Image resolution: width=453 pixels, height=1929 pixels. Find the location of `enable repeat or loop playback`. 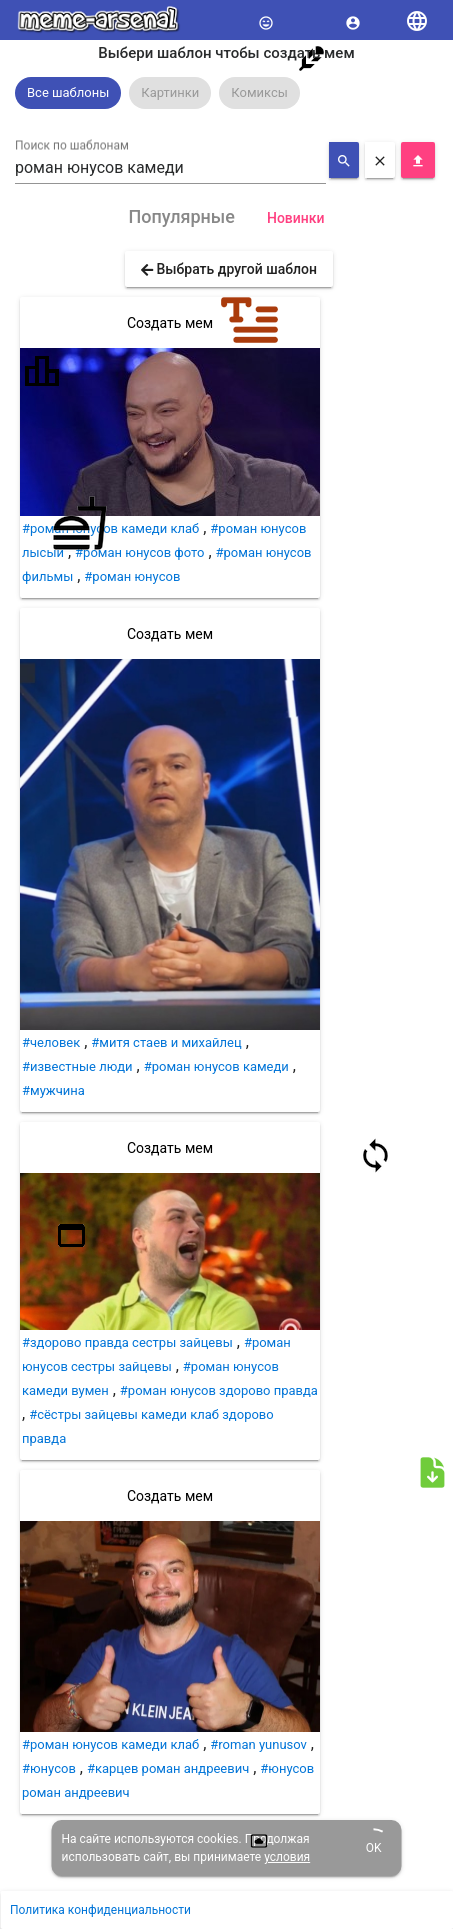

enable repeat or loop playback is located at coordinates (375, 1155).